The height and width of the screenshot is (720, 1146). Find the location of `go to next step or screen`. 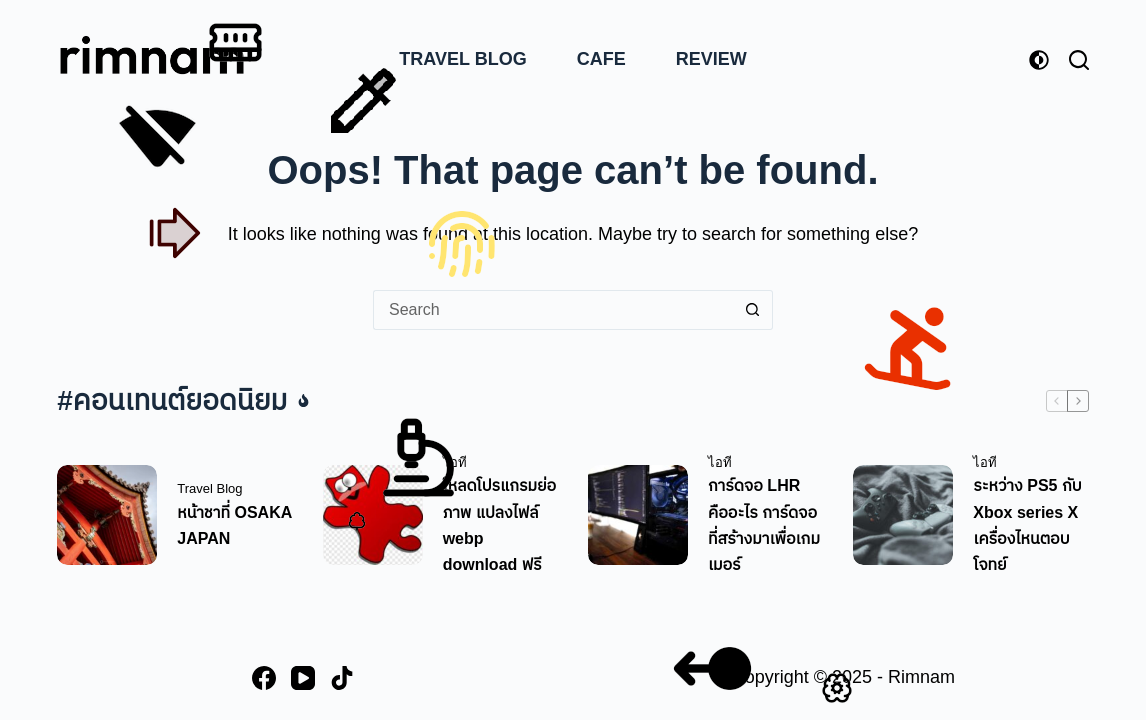

go to next step or screen is located at coordinates (173, 233).